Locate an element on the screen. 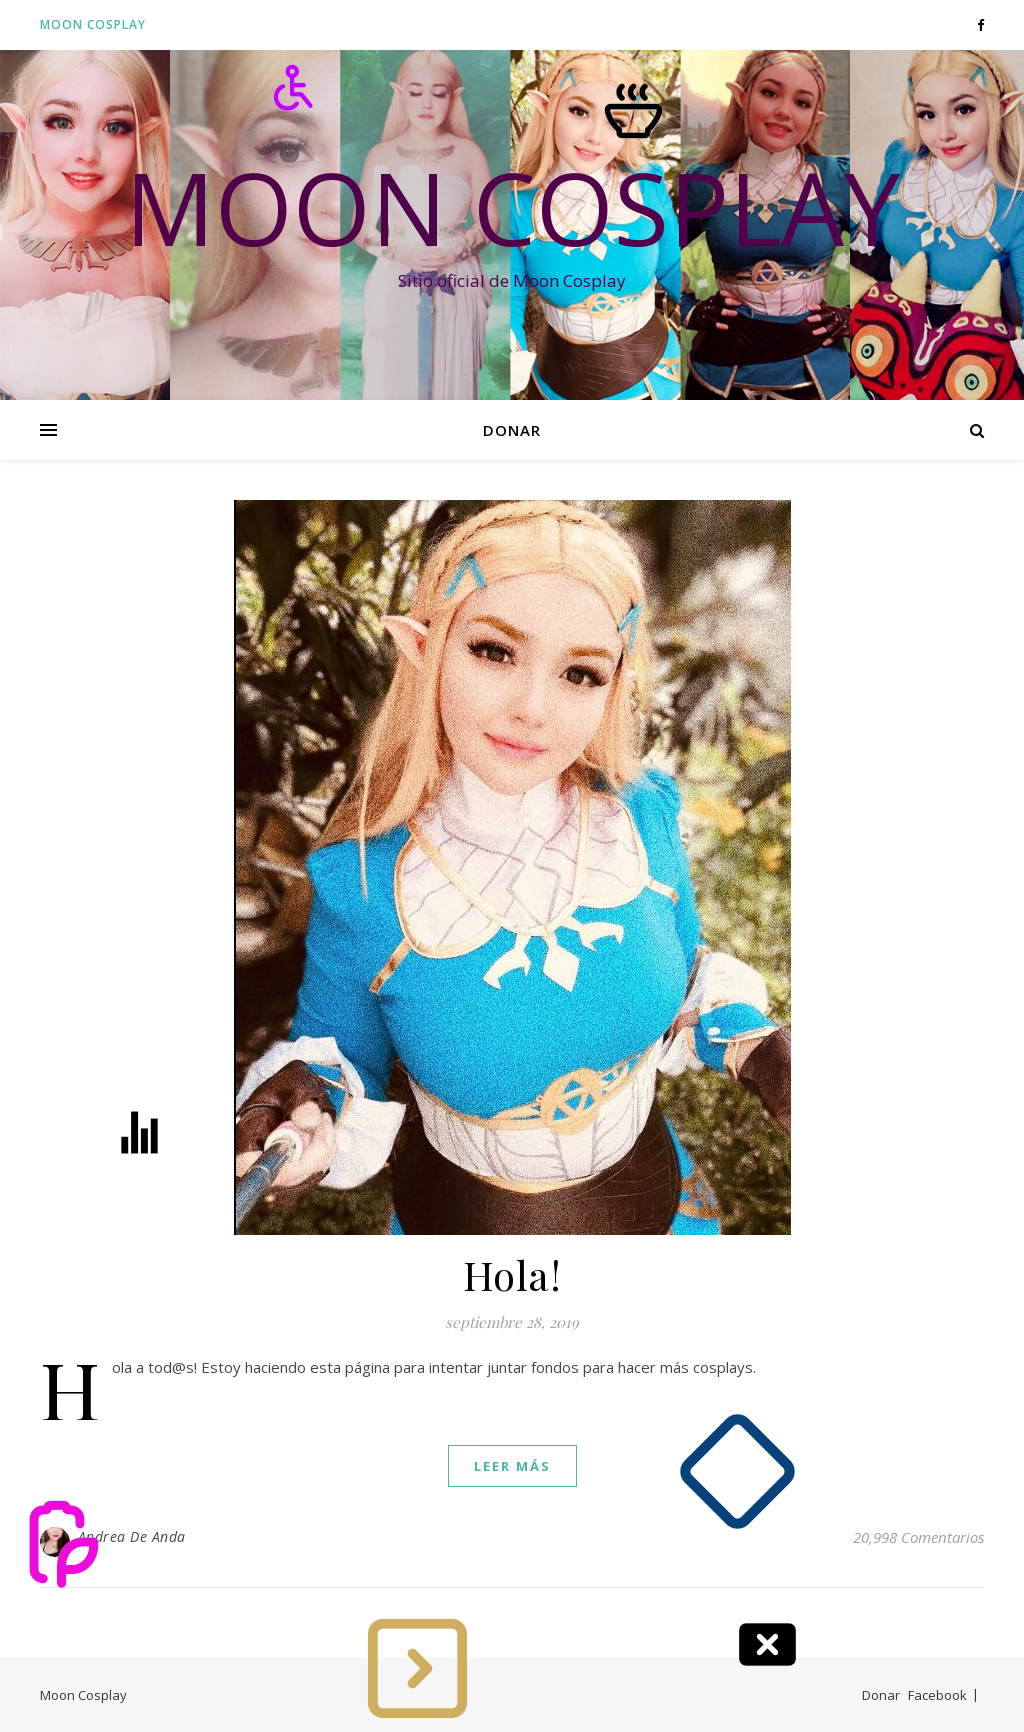  view statistics and analytics is located at coordinates (139, 1132).